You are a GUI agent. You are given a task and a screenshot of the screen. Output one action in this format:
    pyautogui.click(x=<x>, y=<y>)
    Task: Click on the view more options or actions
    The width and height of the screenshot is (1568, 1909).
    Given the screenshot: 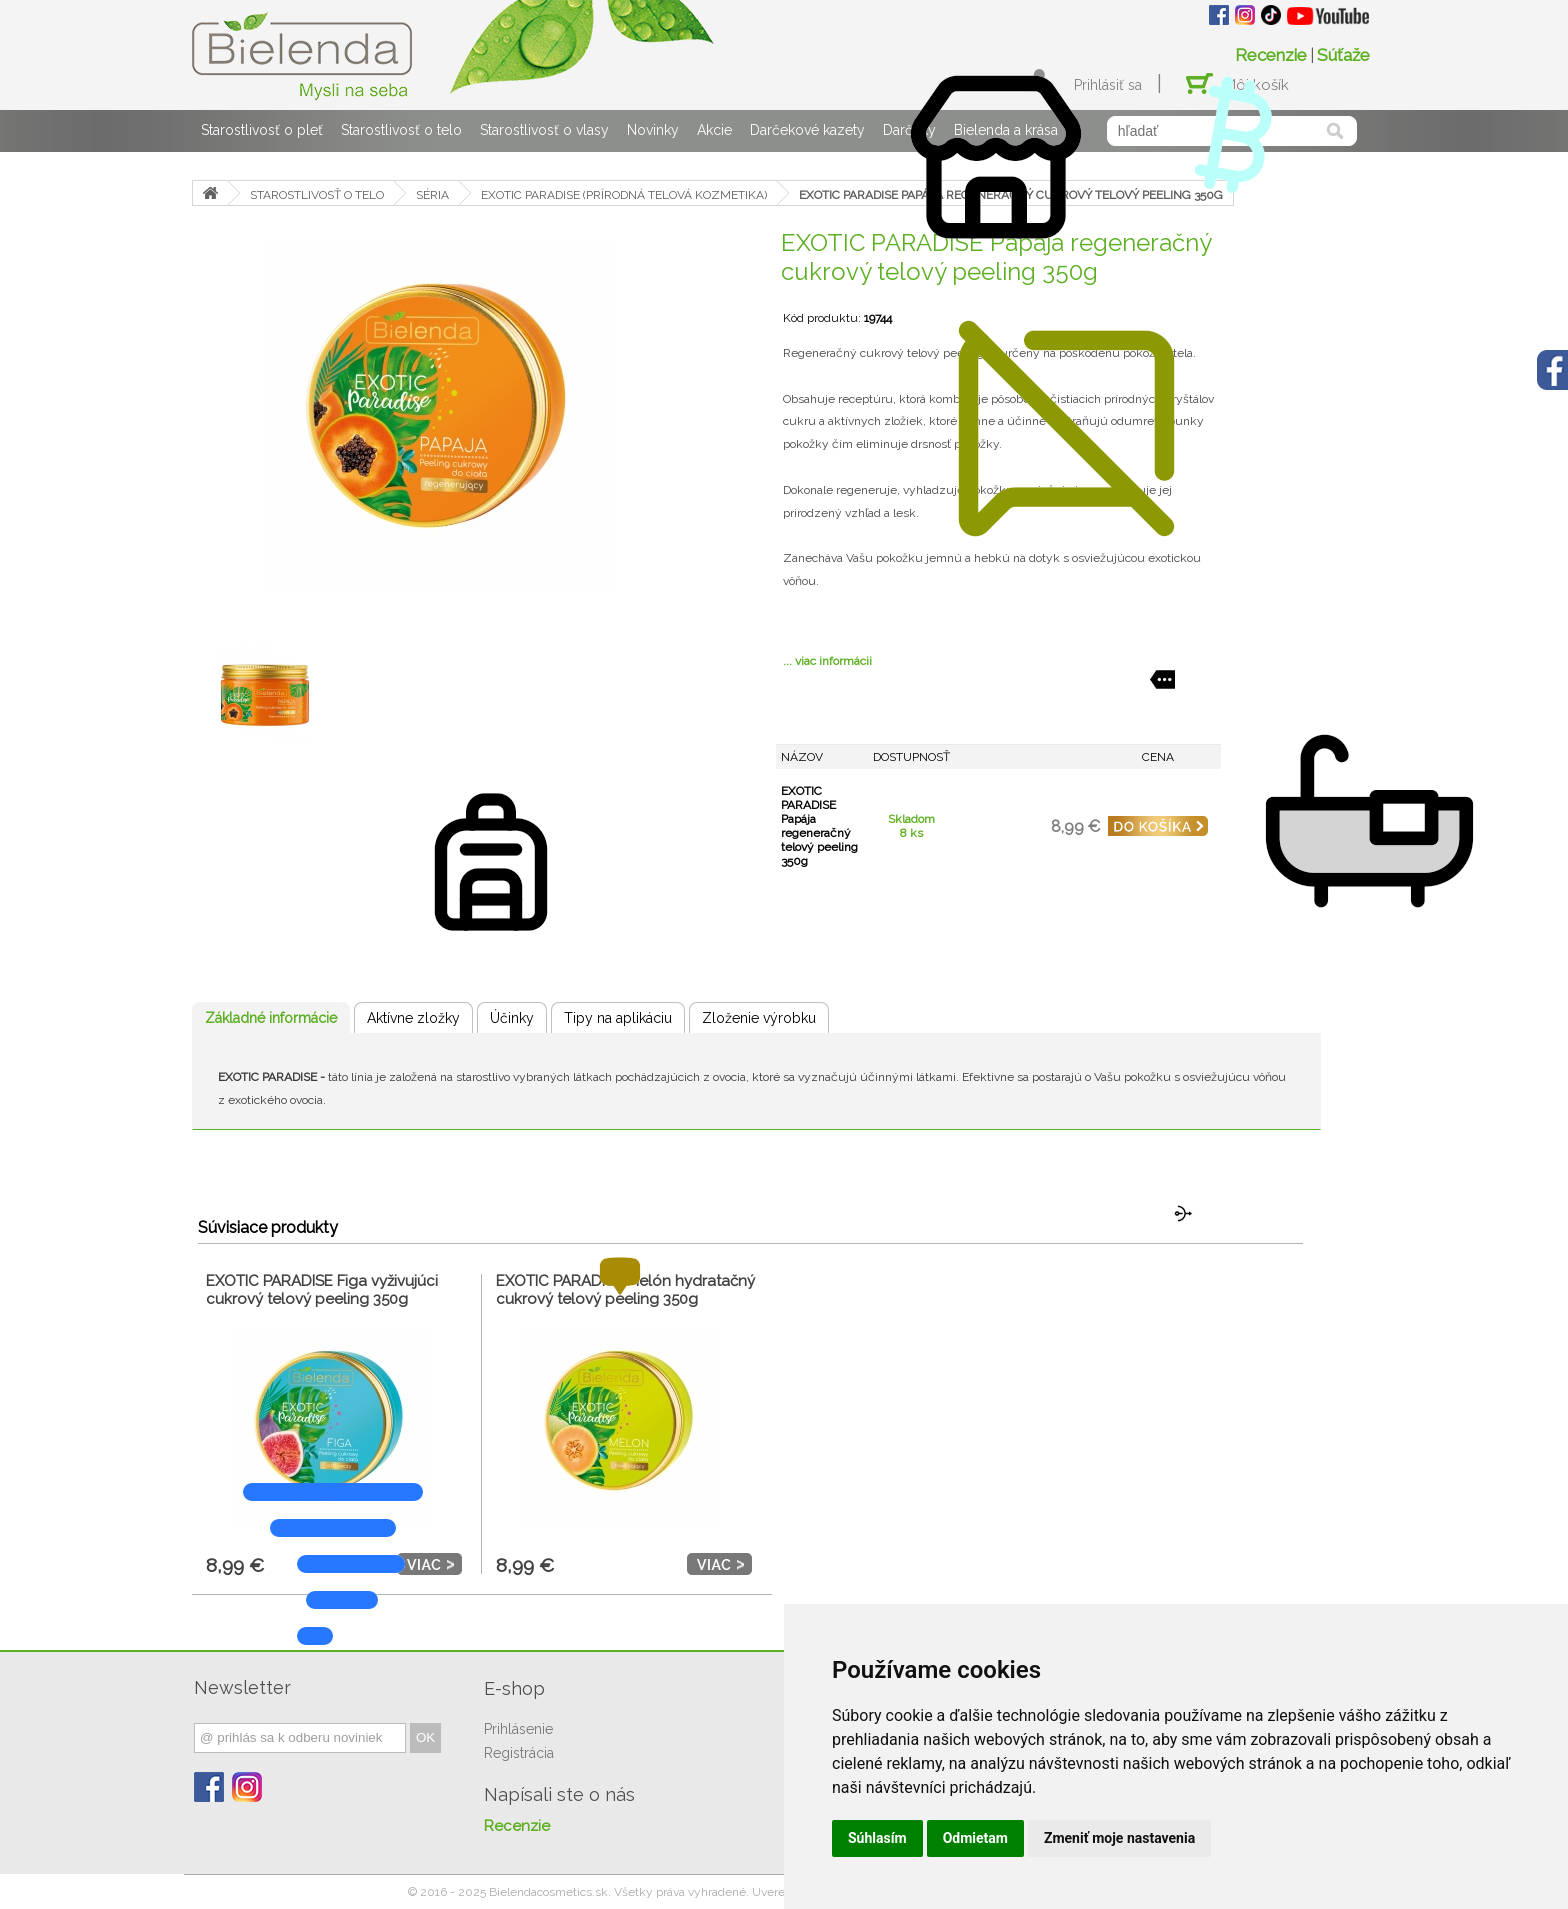 What is the action you would take?
    pyautogui.click(x=1162, y=679)
    